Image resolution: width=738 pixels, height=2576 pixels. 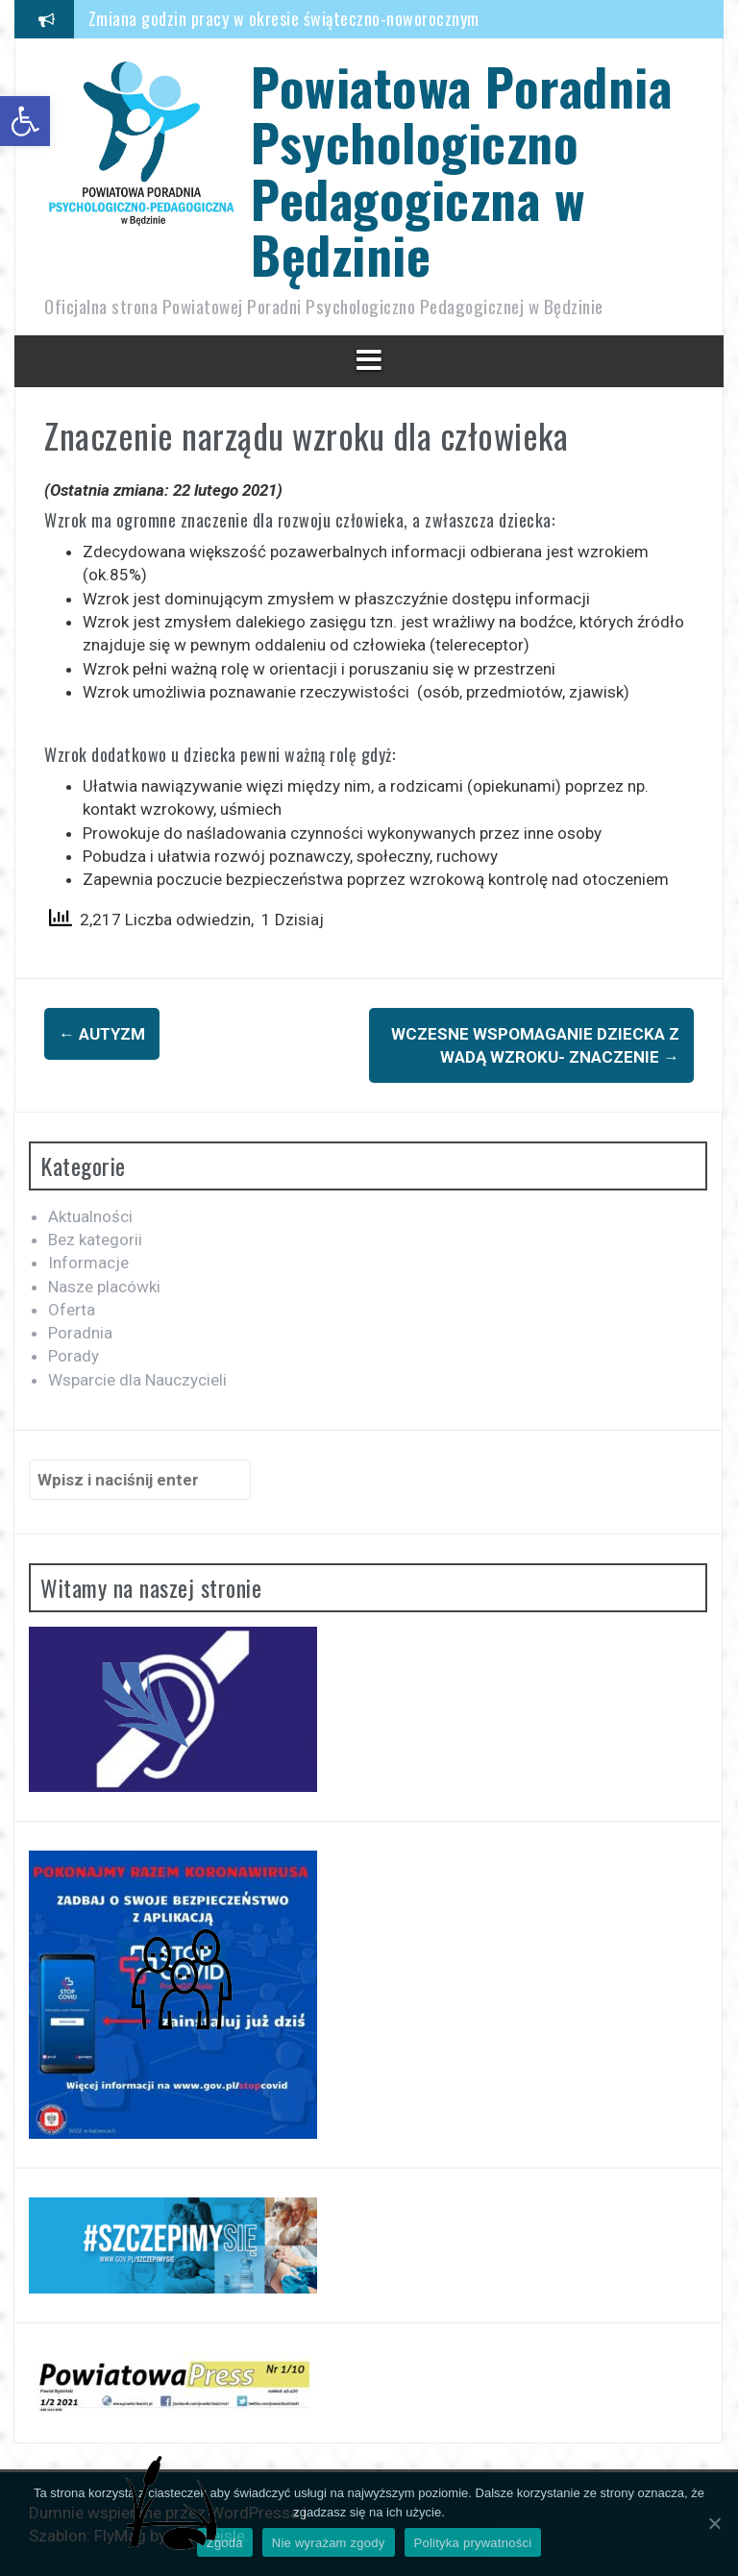 What do you see at coordinates (171, 2502) in the screenshot?
I see `indicates swamp or wetland terrain type` at bounding box center [171, 2502].